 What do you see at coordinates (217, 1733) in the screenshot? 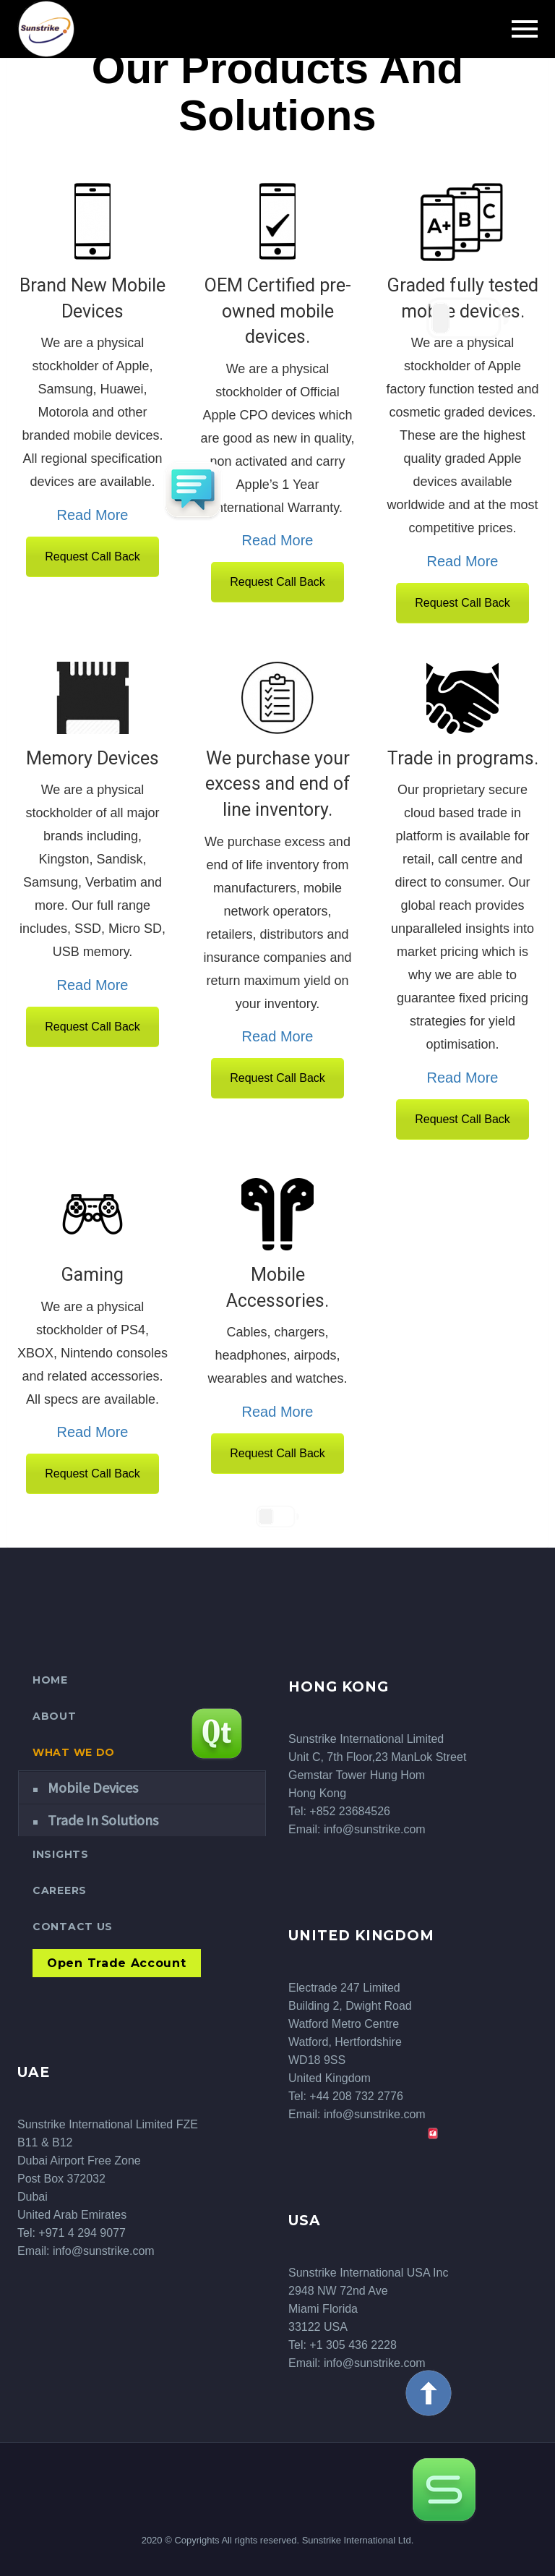
I see `open Qt application framework` at bounding box center [217, 1733].